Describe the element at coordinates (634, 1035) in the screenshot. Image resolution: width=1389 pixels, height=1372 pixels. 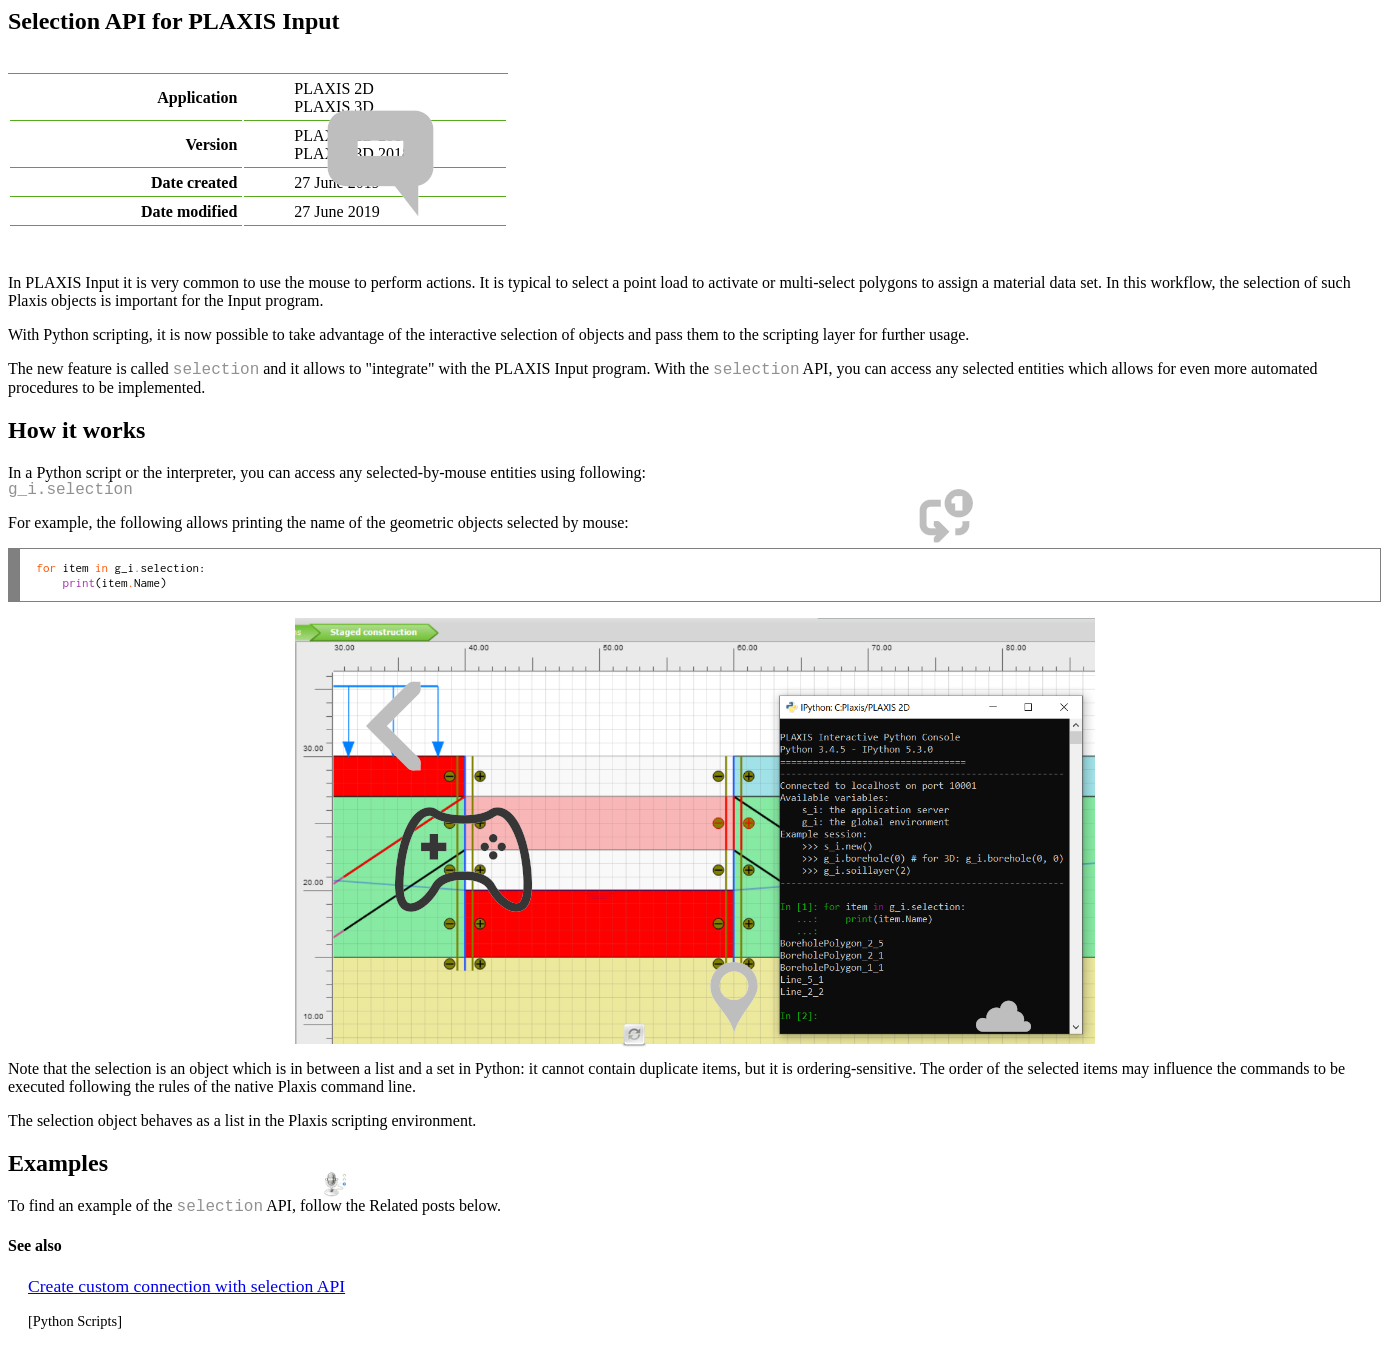
I see `indicates content is currently syncing` at that location.